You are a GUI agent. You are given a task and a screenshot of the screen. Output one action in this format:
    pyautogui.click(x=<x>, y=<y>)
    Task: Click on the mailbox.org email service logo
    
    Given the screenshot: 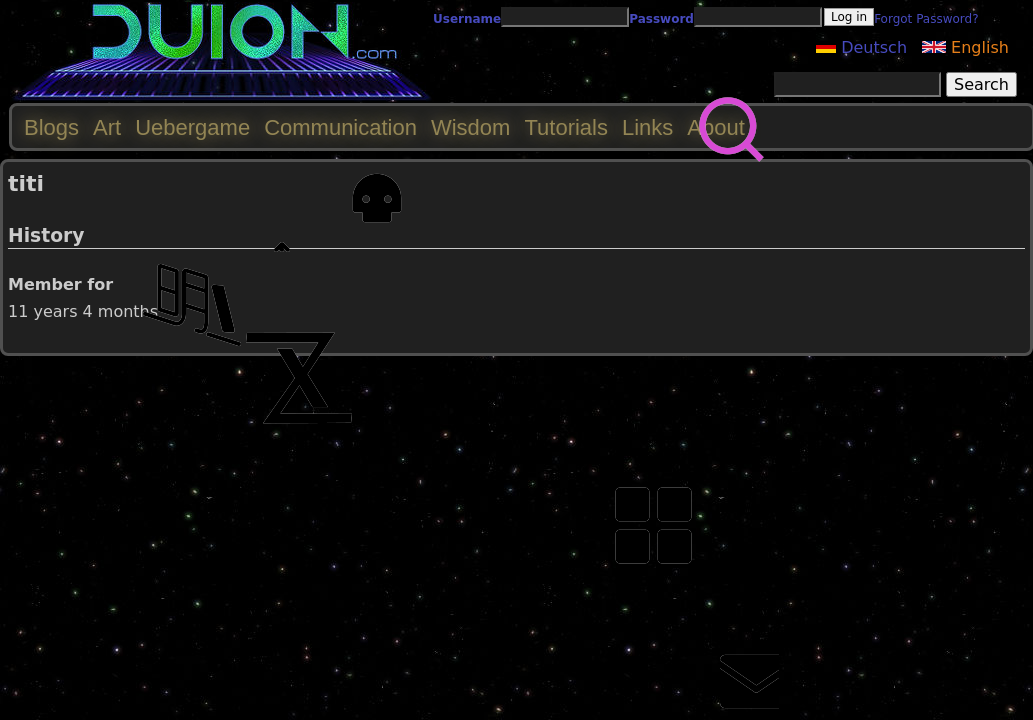 What is the action you would take?
    pyautogui.click(x=749, y=681)
    